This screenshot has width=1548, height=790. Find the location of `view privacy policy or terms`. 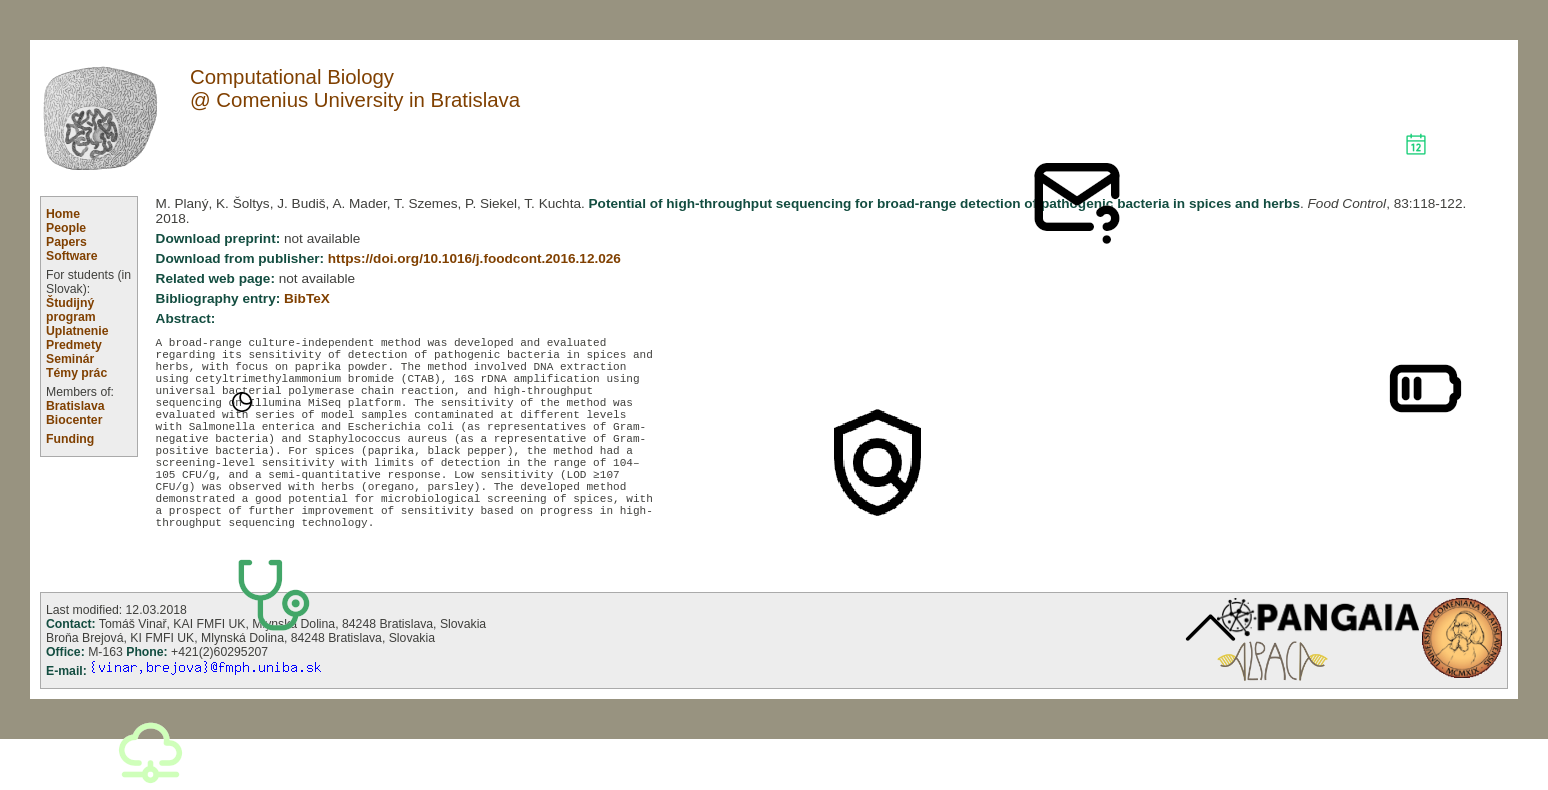

view privacy policy or terms is located at coordinates (877, 462).